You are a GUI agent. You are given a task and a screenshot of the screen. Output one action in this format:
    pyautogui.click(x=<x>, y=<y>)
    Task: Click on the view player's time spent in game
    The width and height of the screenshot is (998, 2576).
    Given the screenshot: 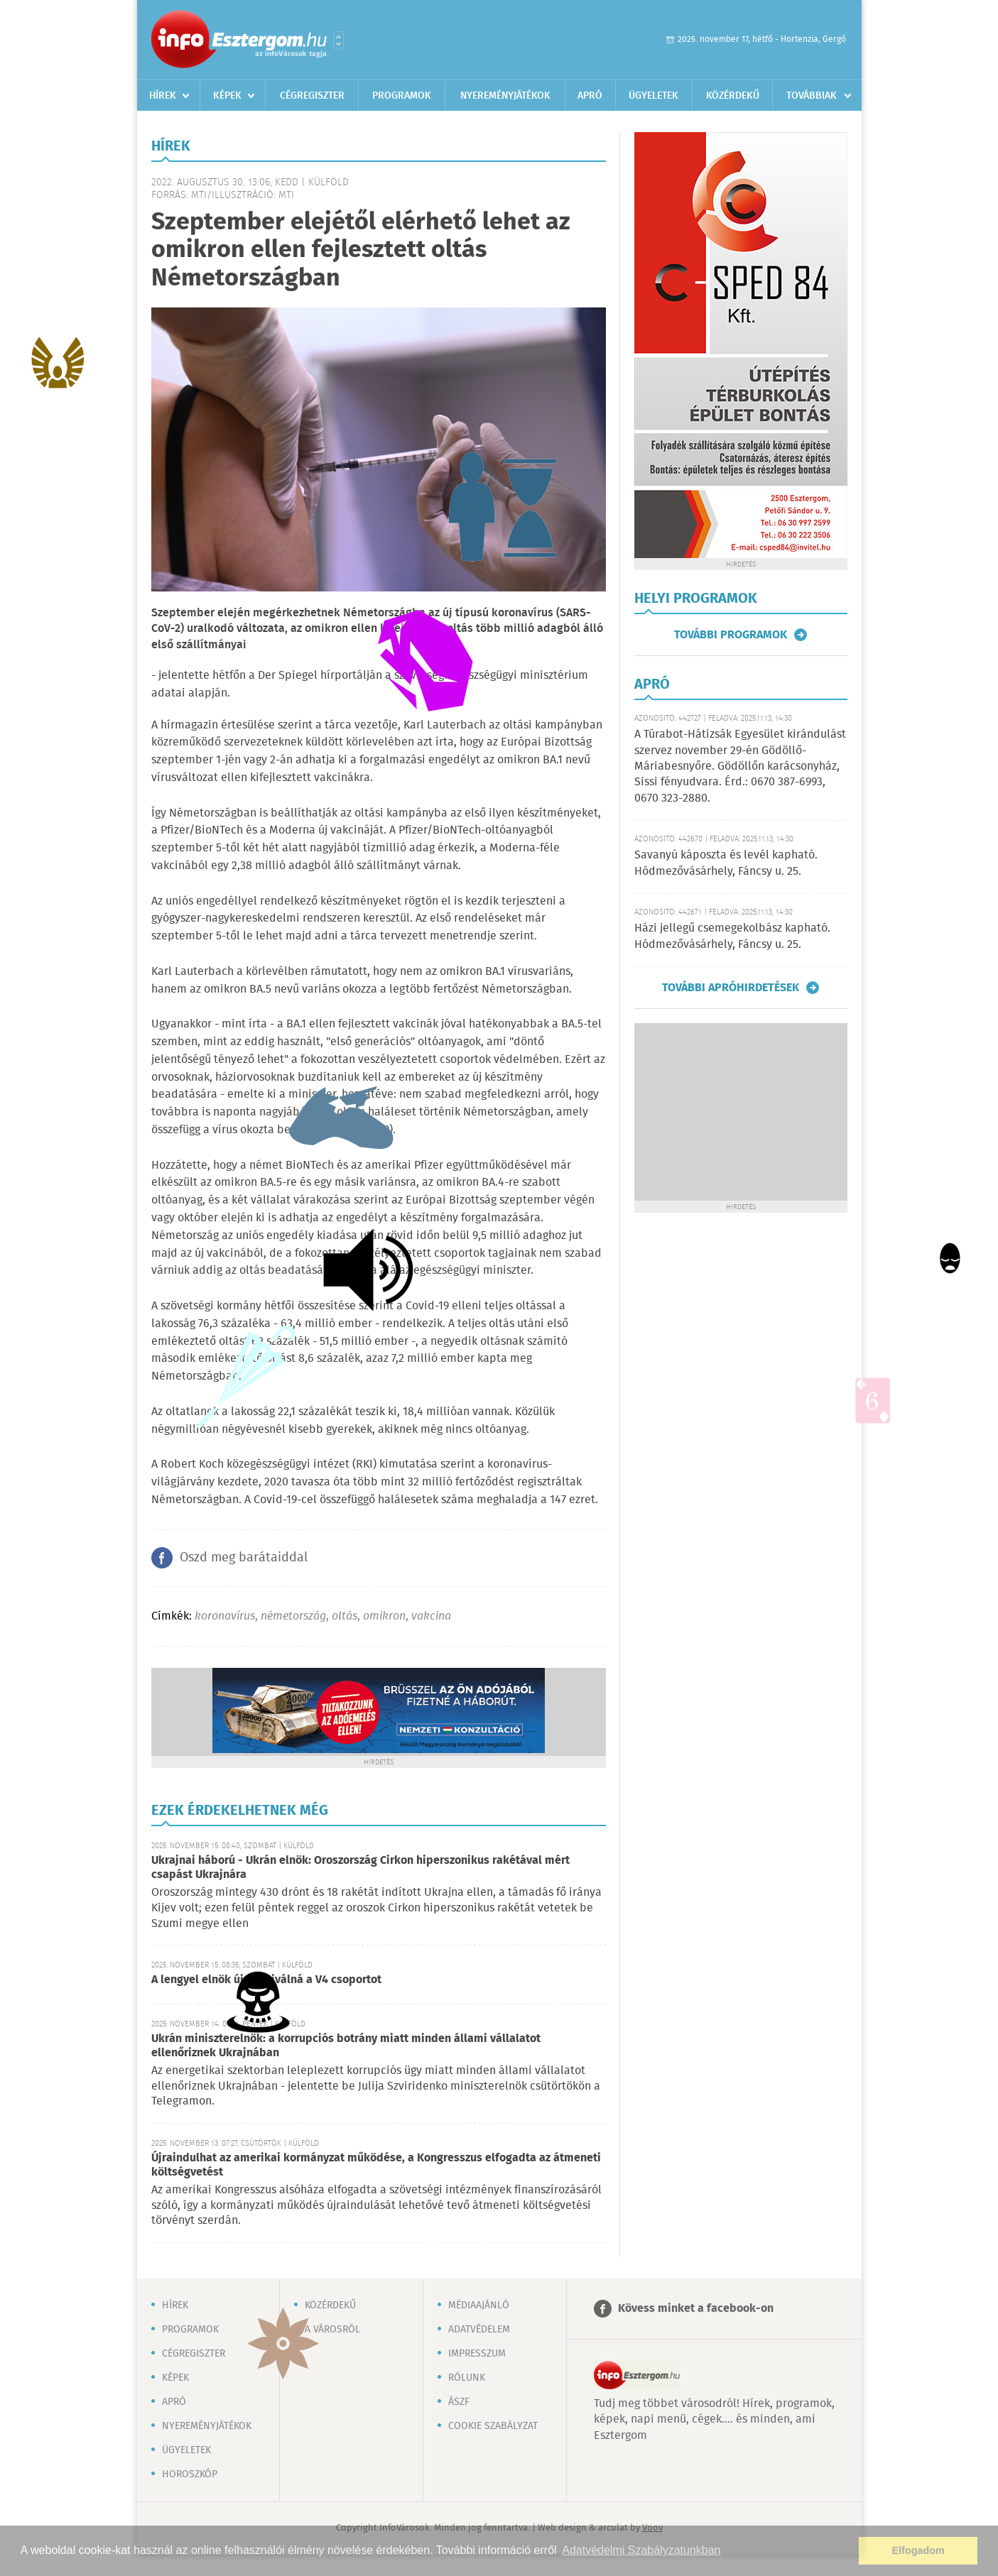 What is the action you would take?
    pyautogui.click(x=502, y=506)
    